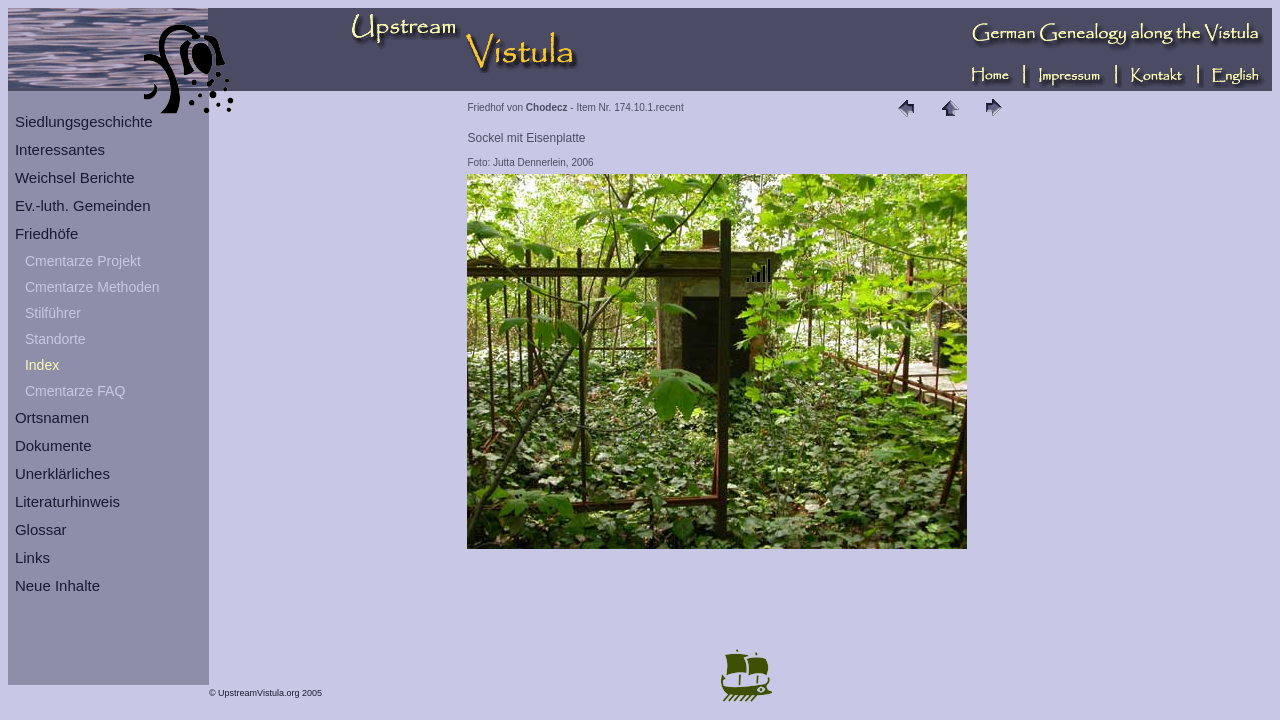  I want to click on select ancient naval unit in strategy game, so click(746, 675).